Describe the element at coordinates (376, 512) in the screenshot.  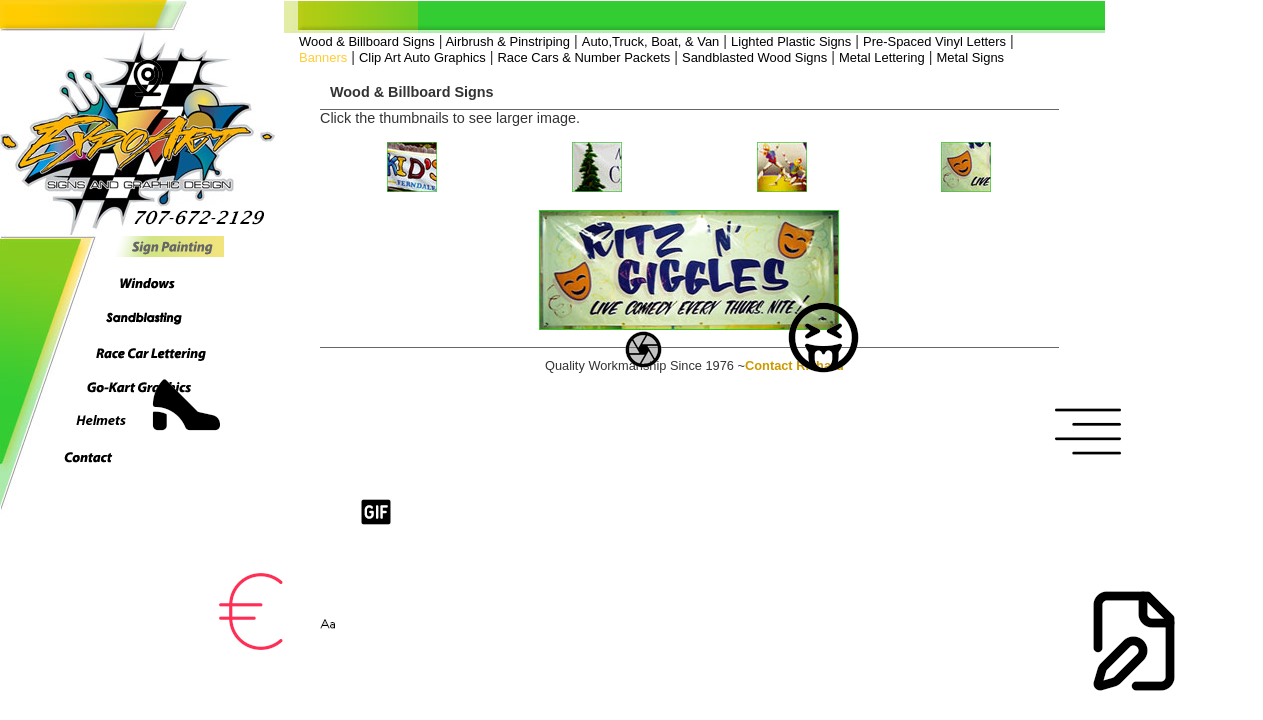
I see `insert a GIF into your message` at that location.